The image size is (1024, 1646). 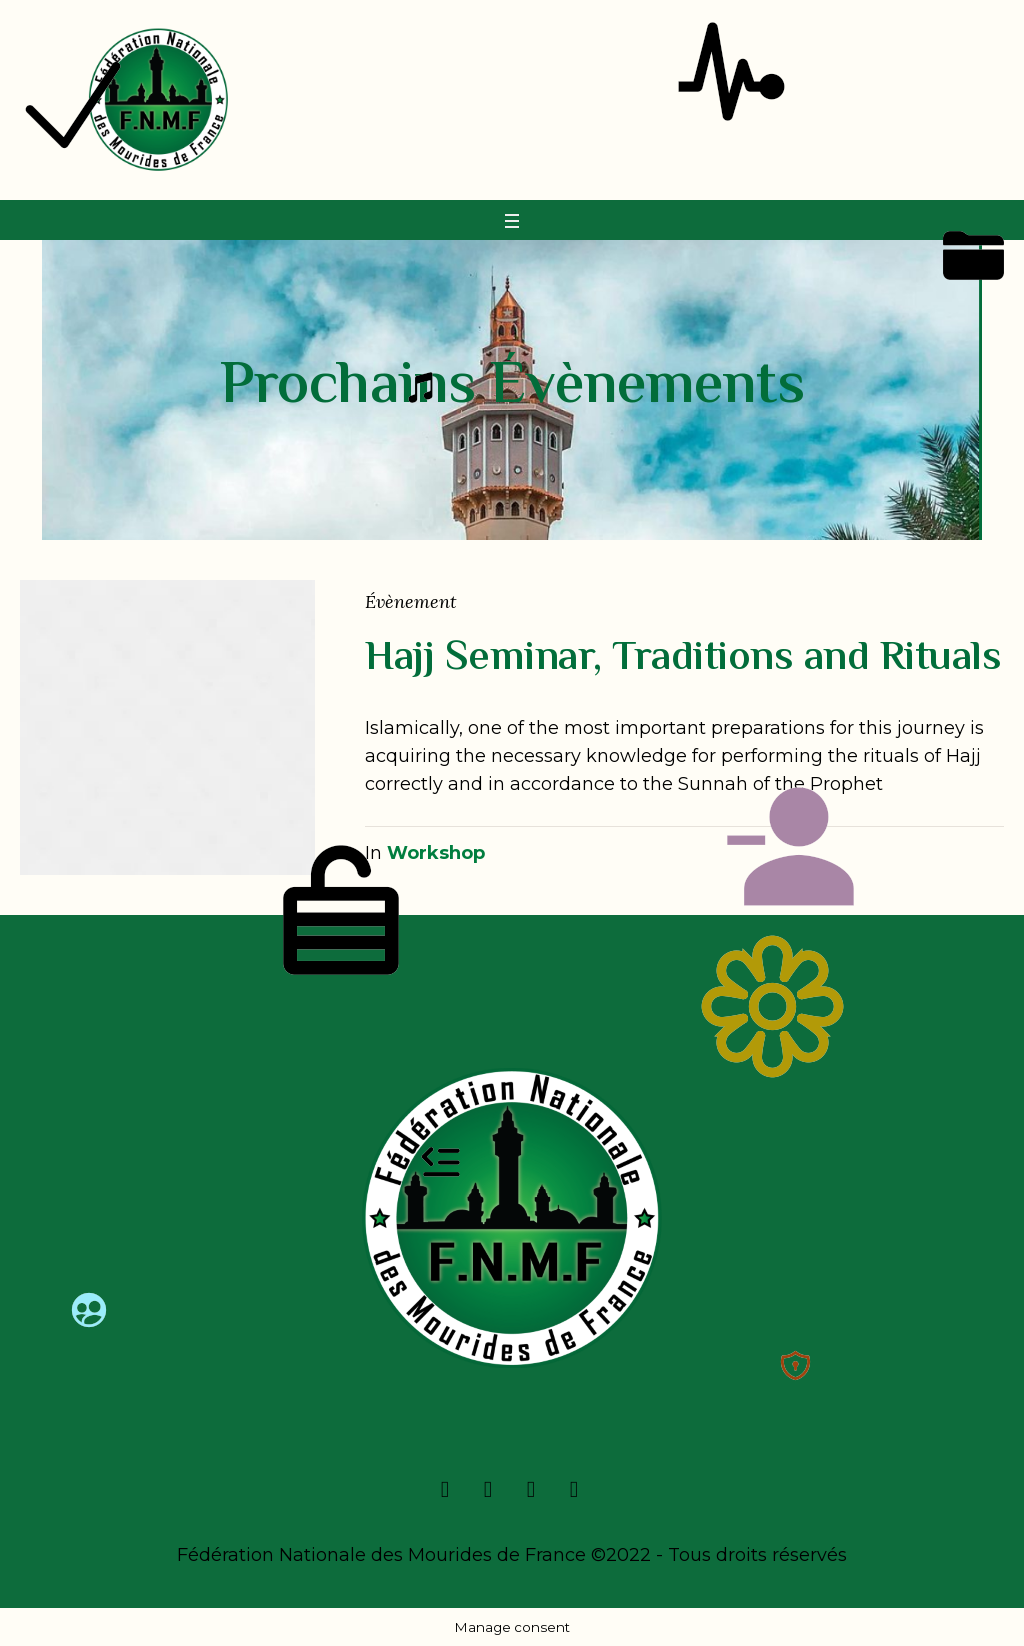 I want to click on view group or team members, so click(x=89, y=1310).